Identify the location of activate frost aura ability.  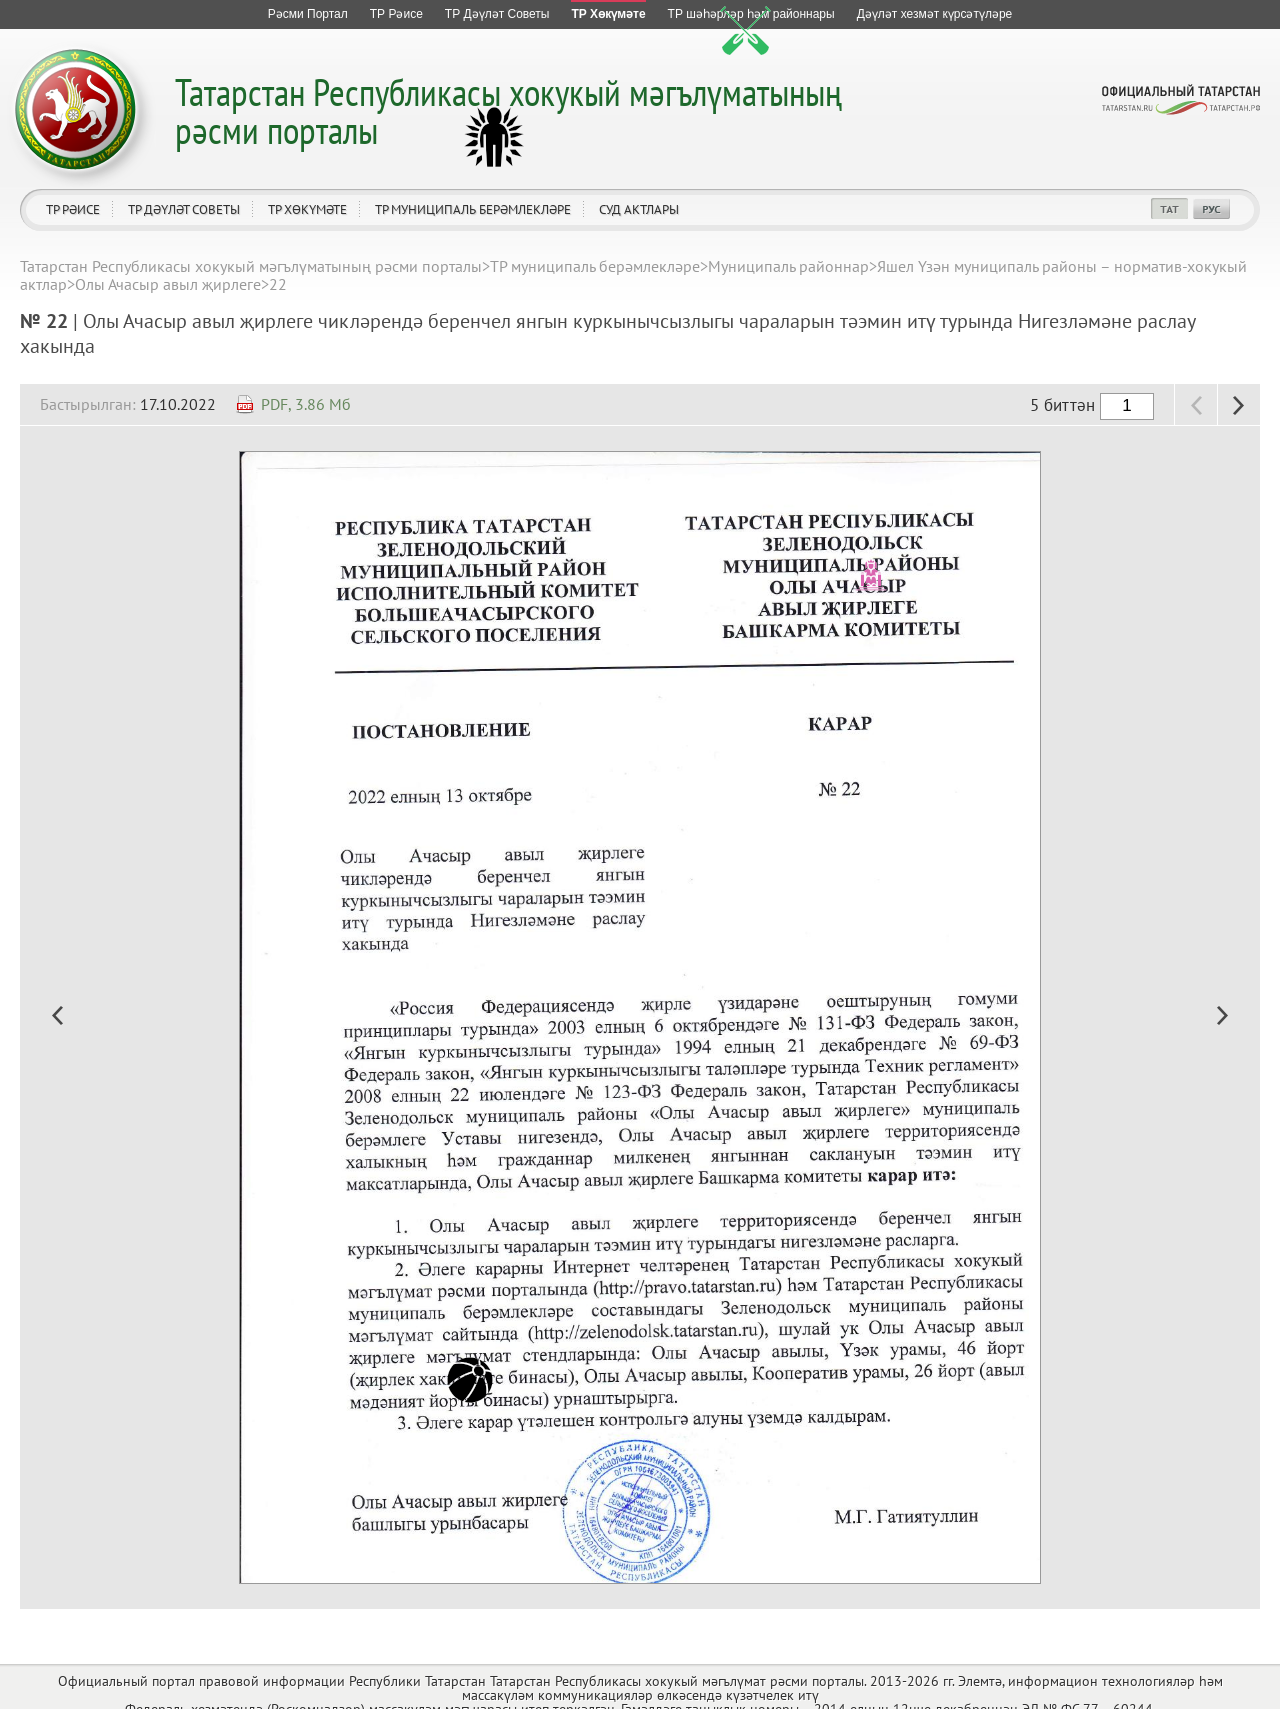
(494, 137).